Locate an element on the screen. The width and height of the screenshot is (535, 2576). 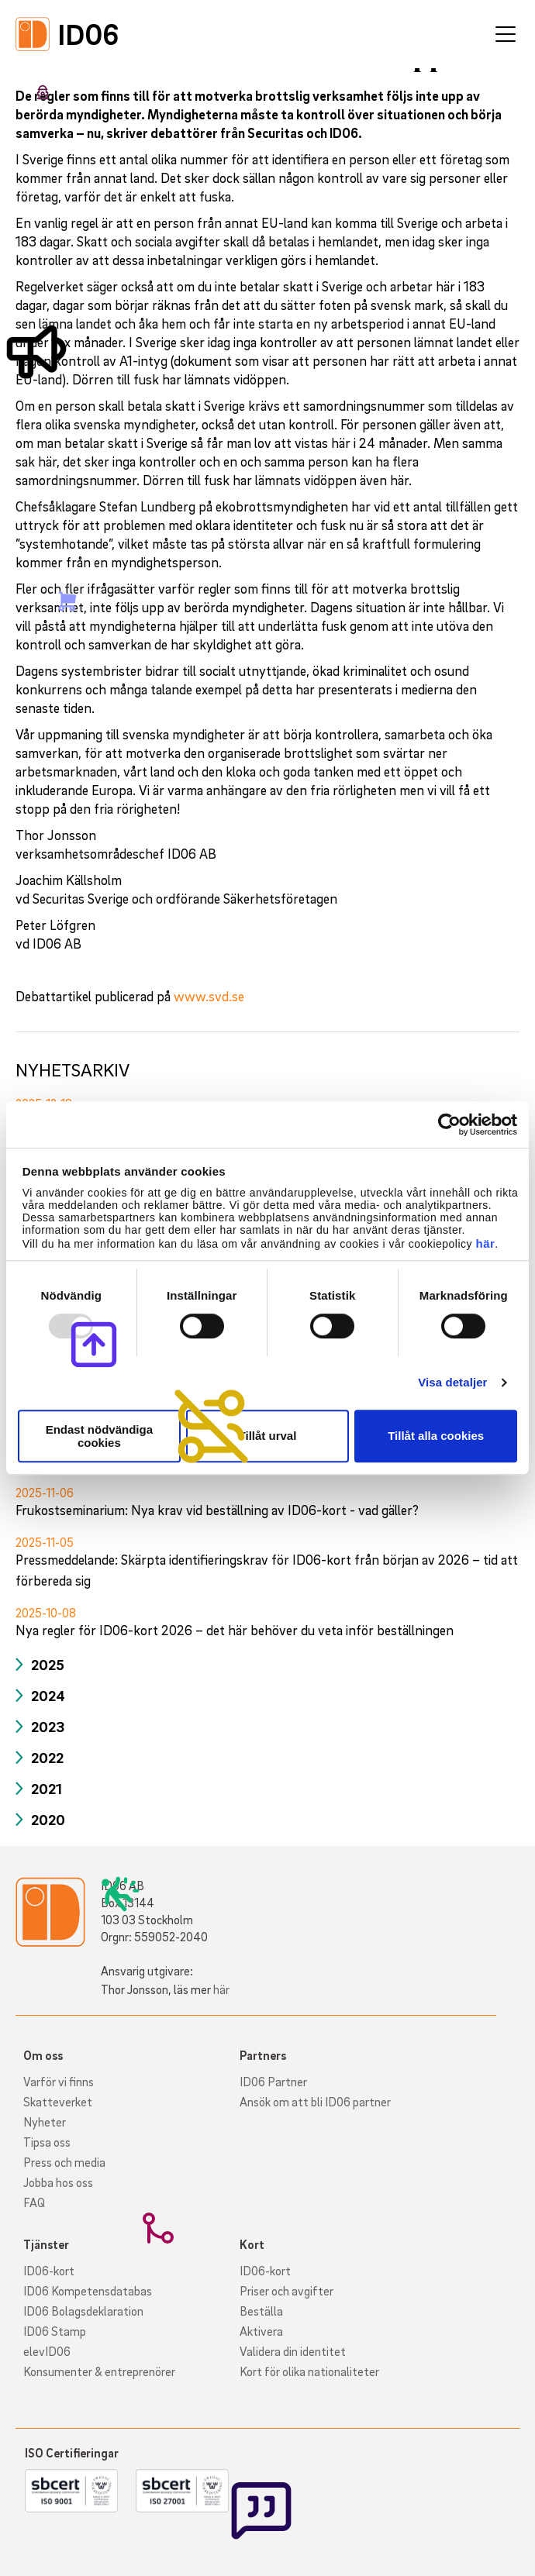
view or send a quoted message is located at coordinates (261, 2509).